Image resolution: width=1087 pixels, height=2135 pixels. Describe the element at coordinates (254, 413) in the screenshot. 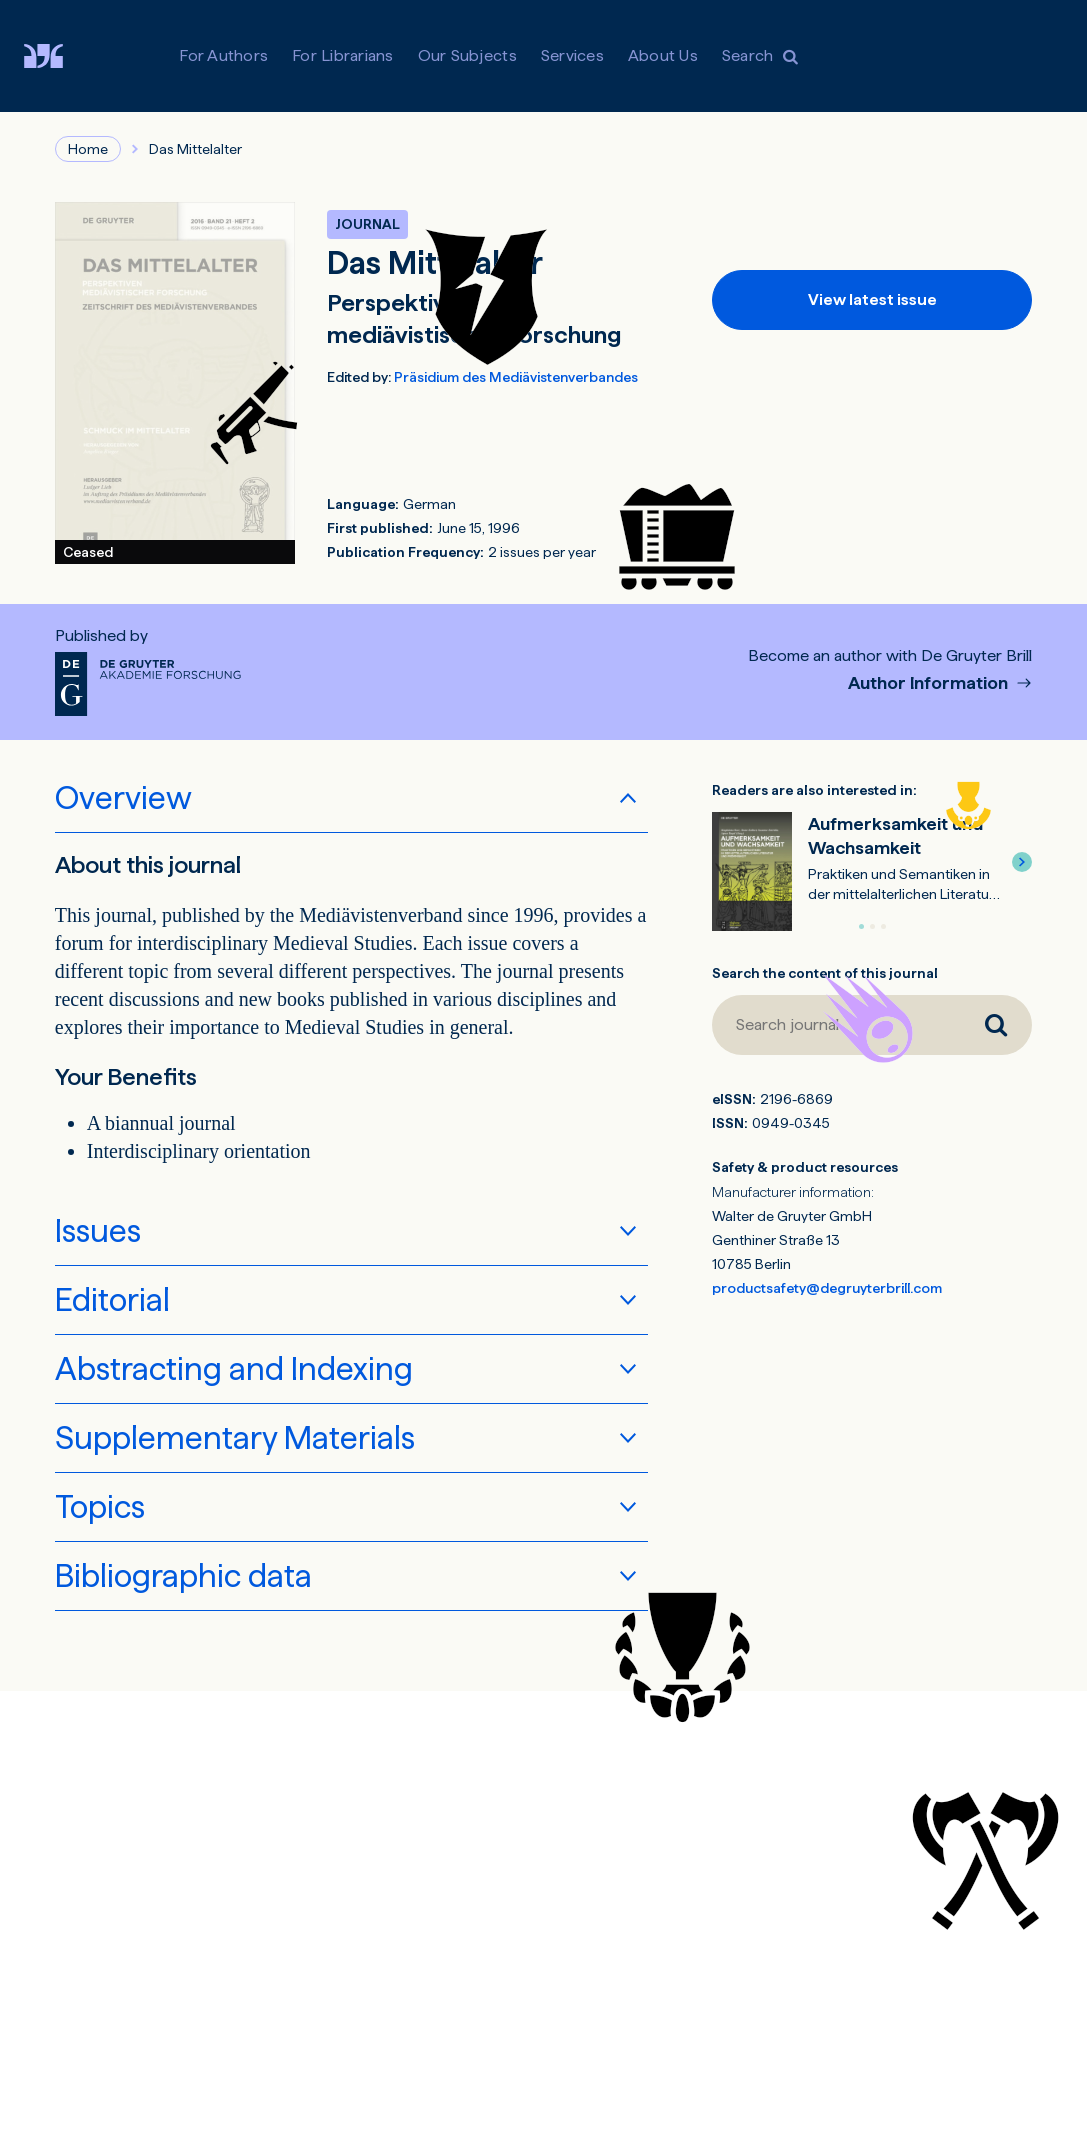

I see `select mp5 submachine gun in weapon loadout` at that location.